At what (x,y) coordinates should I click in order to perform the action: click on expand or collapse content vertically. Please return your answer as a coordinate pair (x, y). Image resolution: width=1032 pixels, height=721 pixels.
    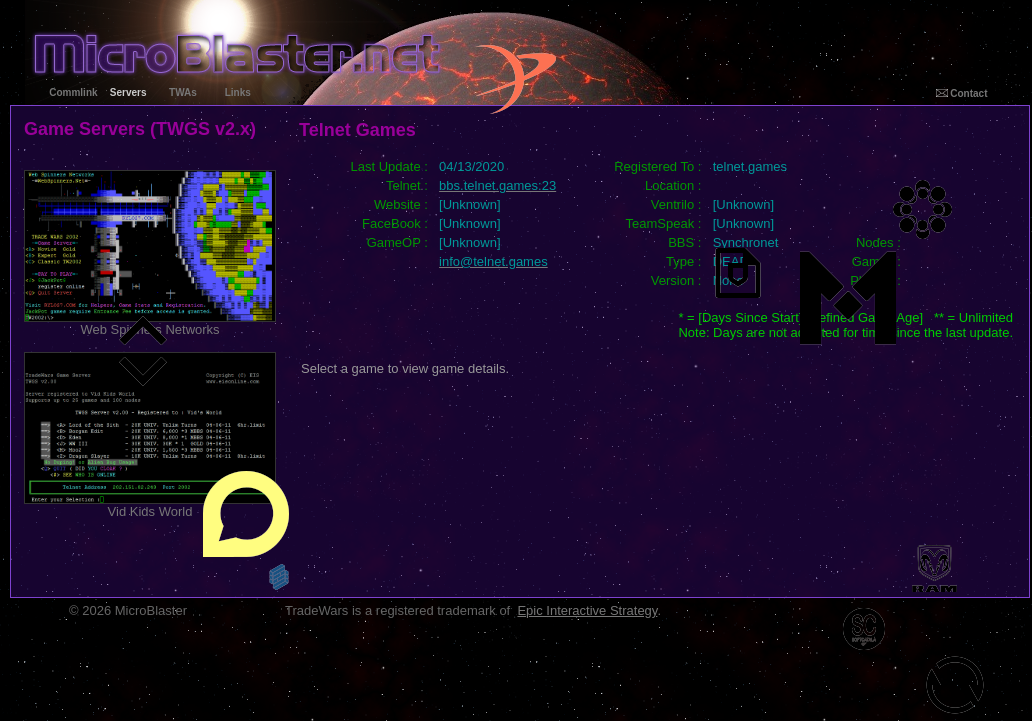
    Looking at the image, I should click on (143, 351).